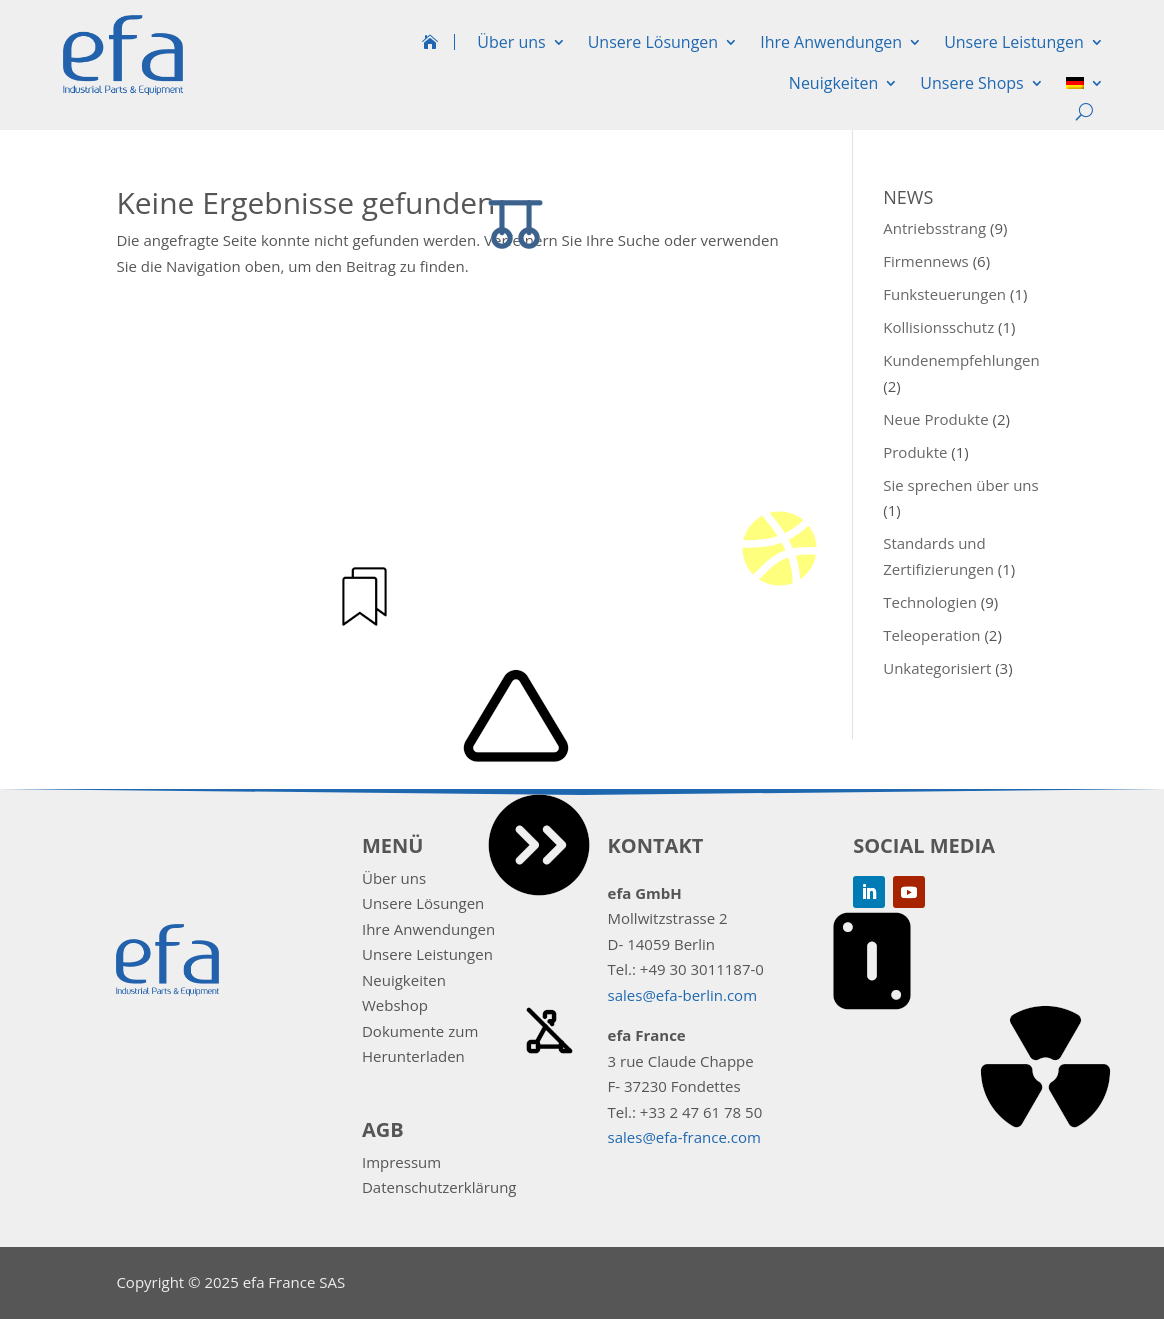 The width and height of the screenshot is (1164, 1319). Describe the element at coordinates (364, 596) in the screenshot. I see `view your saved bookmarks` at that location.